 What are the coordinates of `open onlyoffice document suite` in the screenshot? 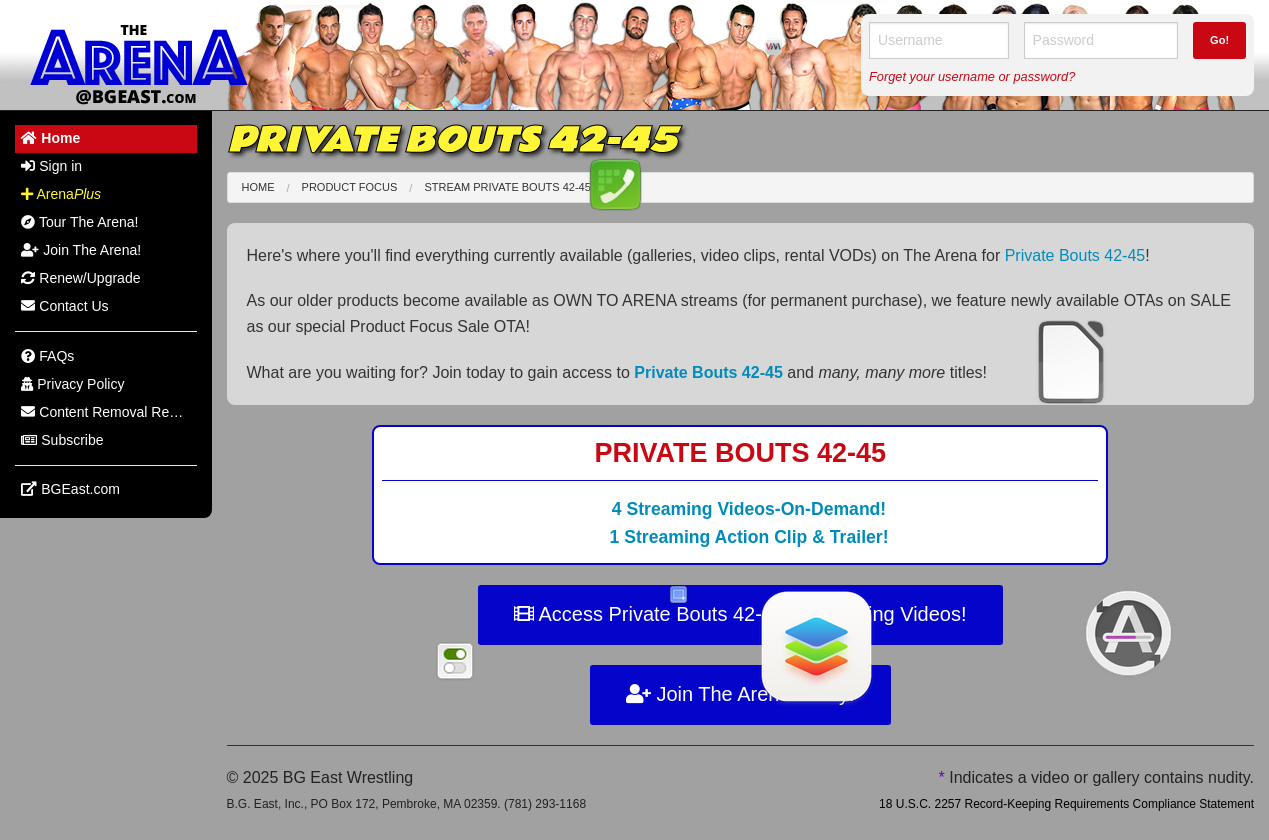 It's located at (816, 646).